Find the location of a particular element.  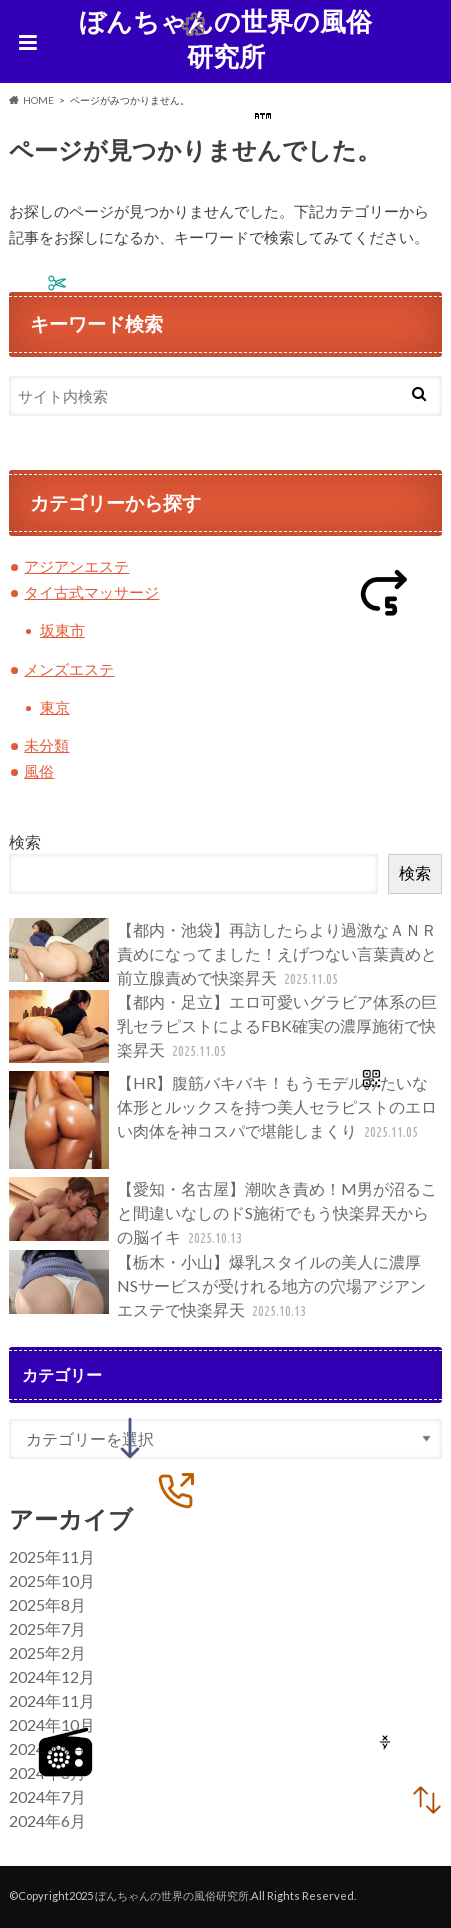

perform division calculation is located at coordinates (385, 1742).